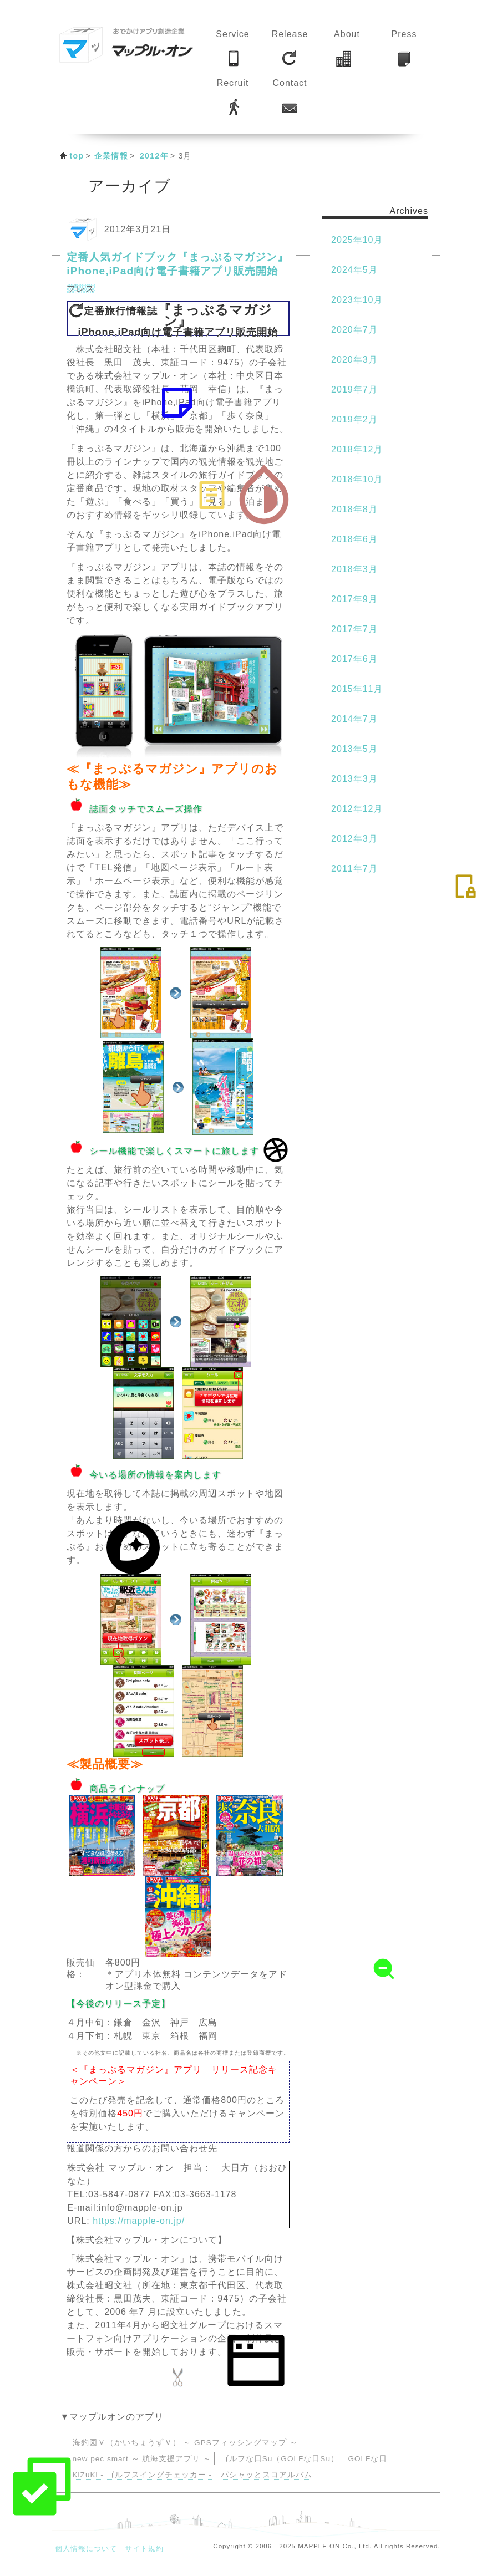 The height and width of the screenshot is (2576, 492). What do you see at coordinates (177, 403) in the screenshot?
I see `create a new sticky note` at bounding box center [177, 403].